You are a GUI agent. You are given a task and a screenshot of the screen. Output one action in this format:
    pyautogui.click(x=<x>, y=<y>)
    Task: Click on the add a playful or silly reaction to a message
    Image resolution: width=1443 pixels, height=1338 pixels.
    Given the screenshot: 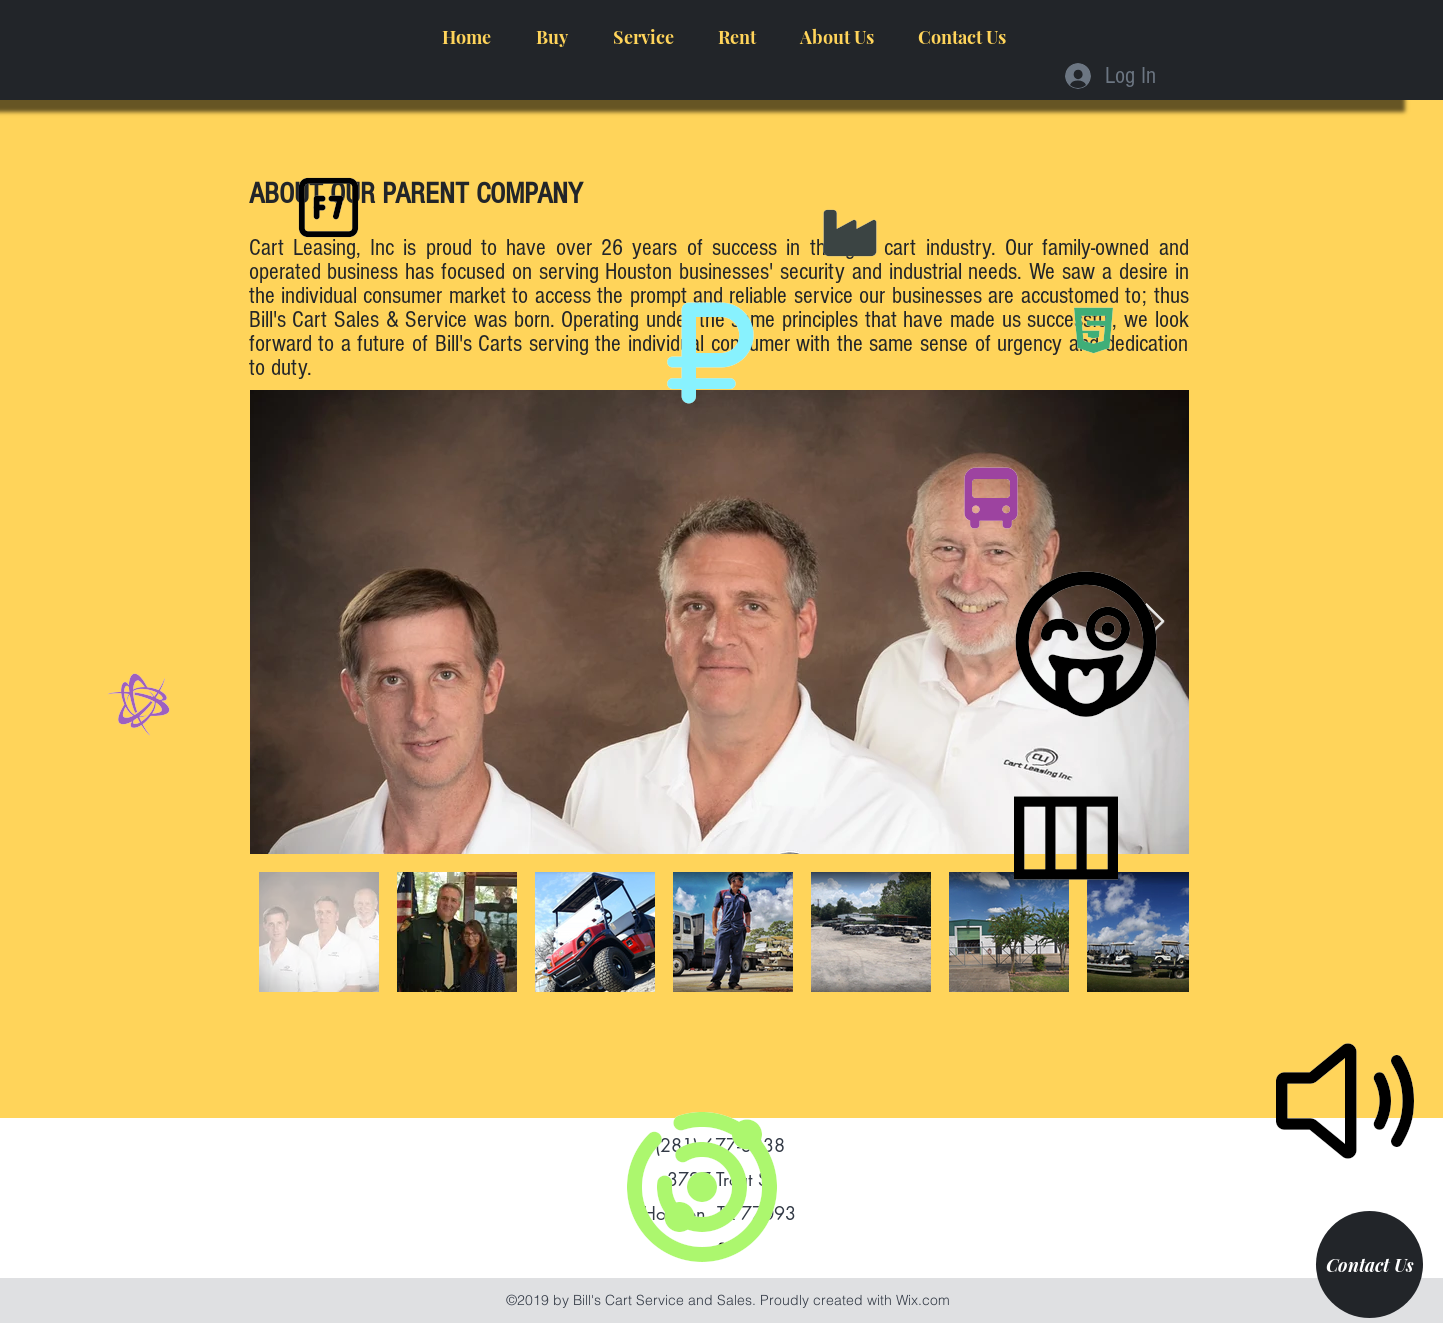 What is the action you would take?
    pyautogui.click(x=1086, y=642)
    